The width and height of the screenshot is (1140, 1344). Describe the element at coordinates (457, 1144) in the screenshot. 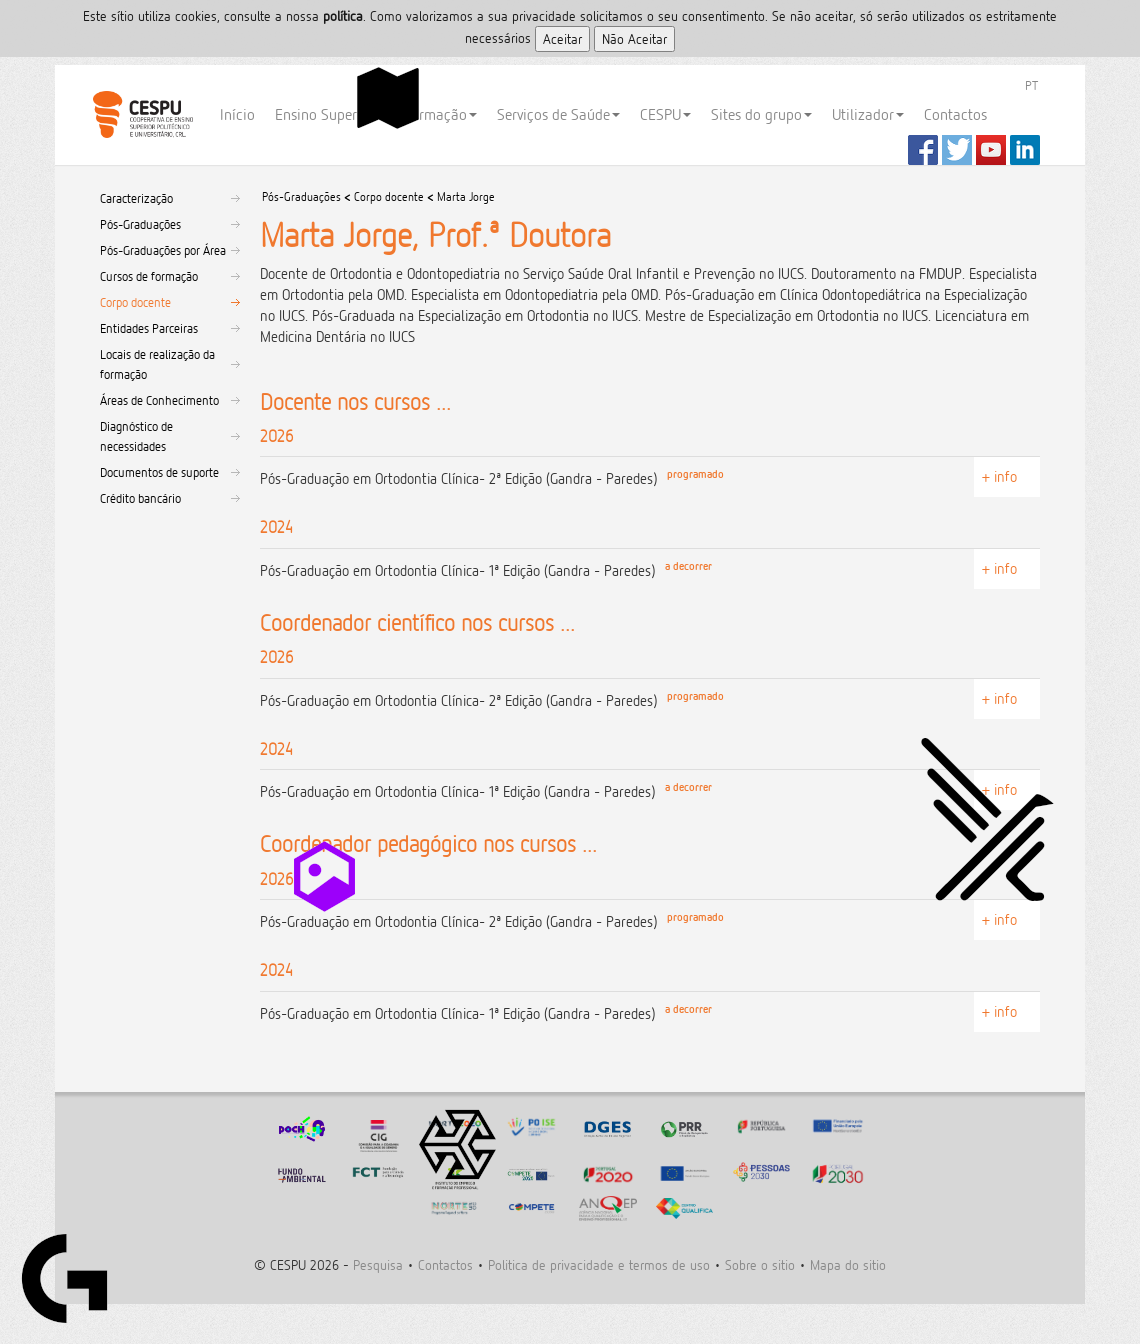

I see `open the sidequest app for vr game sideloading` at that location.